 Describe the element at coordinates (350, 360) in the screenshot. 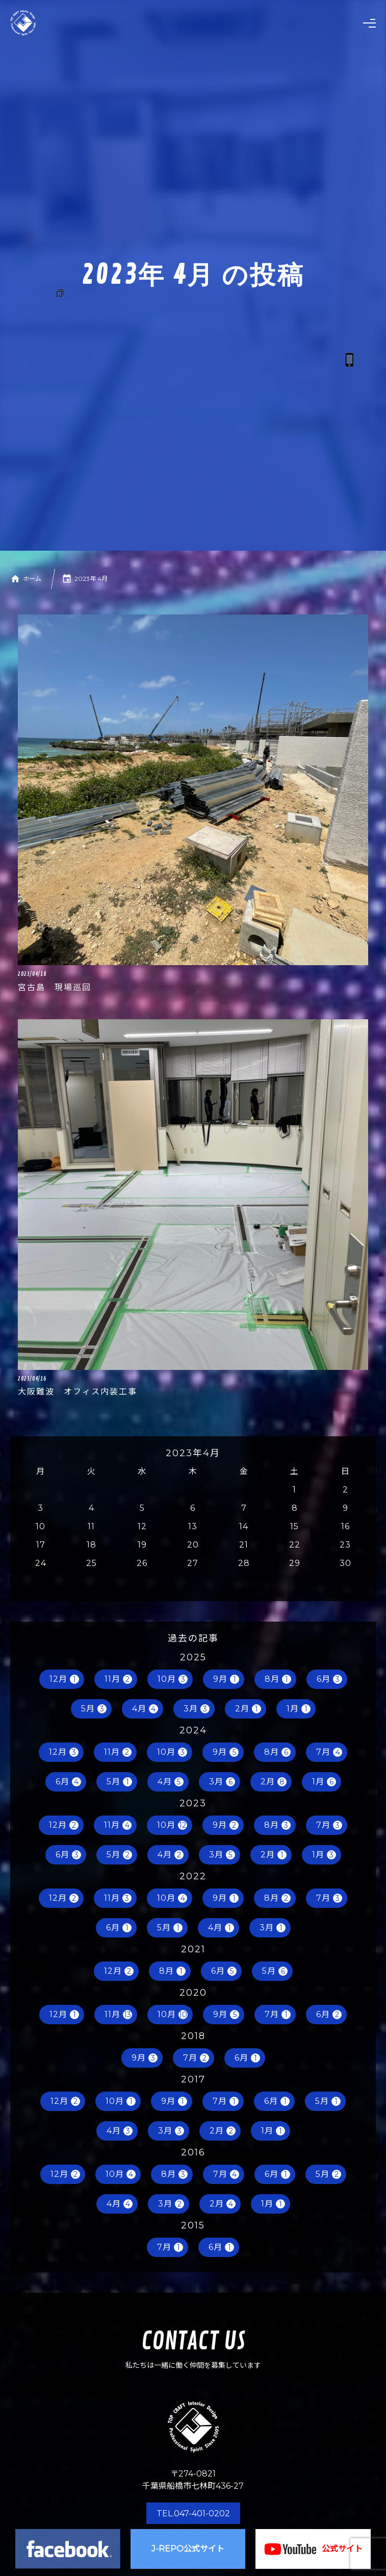

I see `indicates mobile device or smartphone` at that location.